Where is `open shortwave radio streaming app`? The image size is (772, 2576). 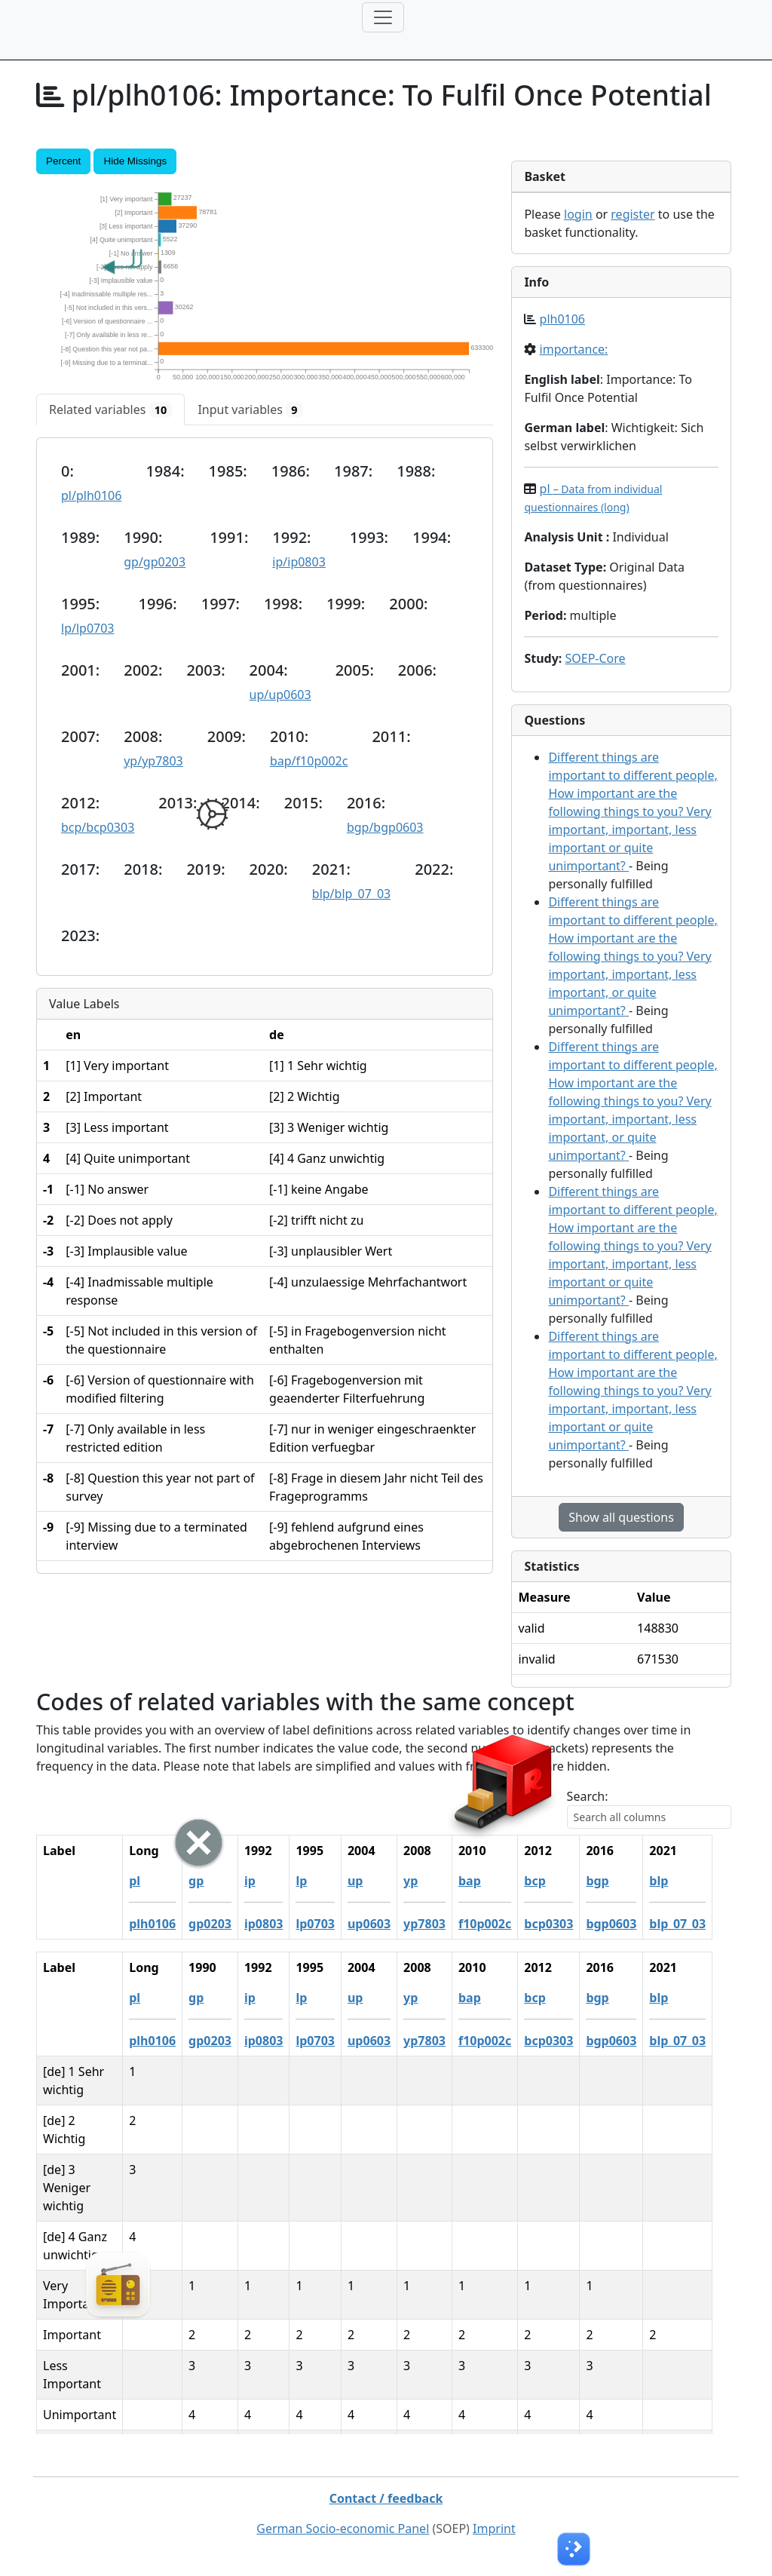 open shortwave radio streaming app is located at coordinates (118, 2284).